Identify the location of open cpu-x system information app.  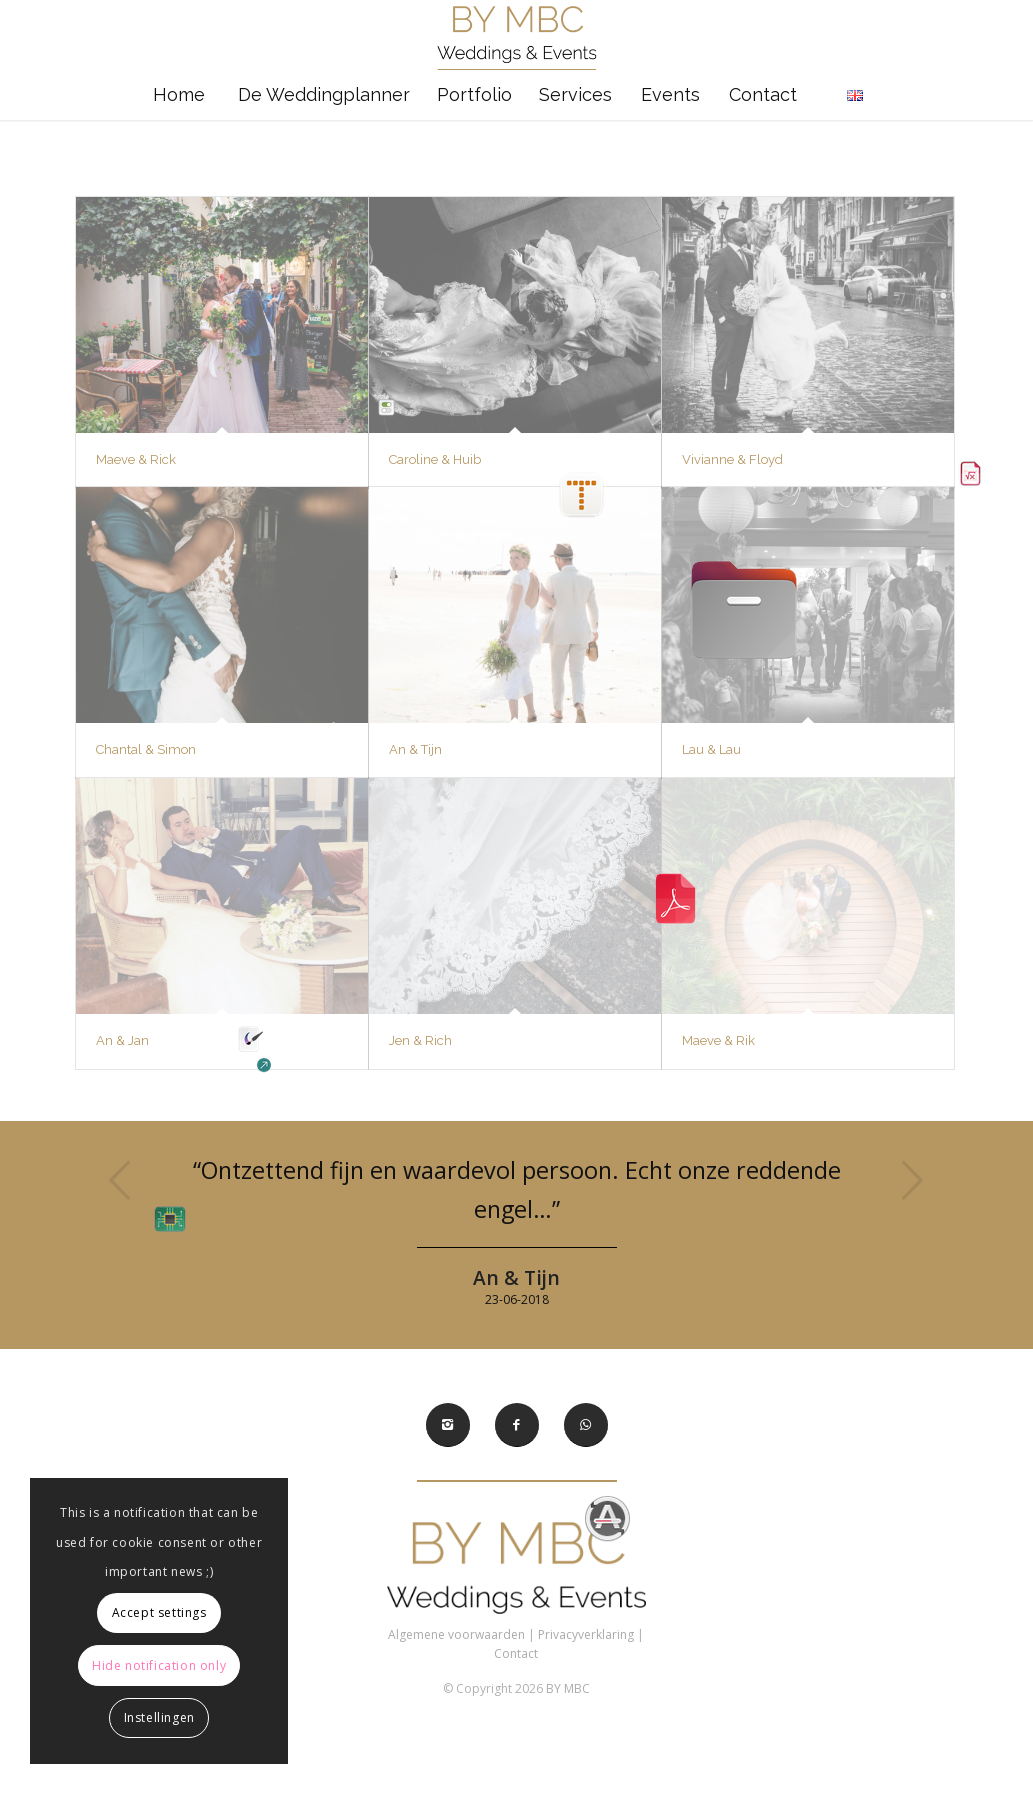
(170, 1219).